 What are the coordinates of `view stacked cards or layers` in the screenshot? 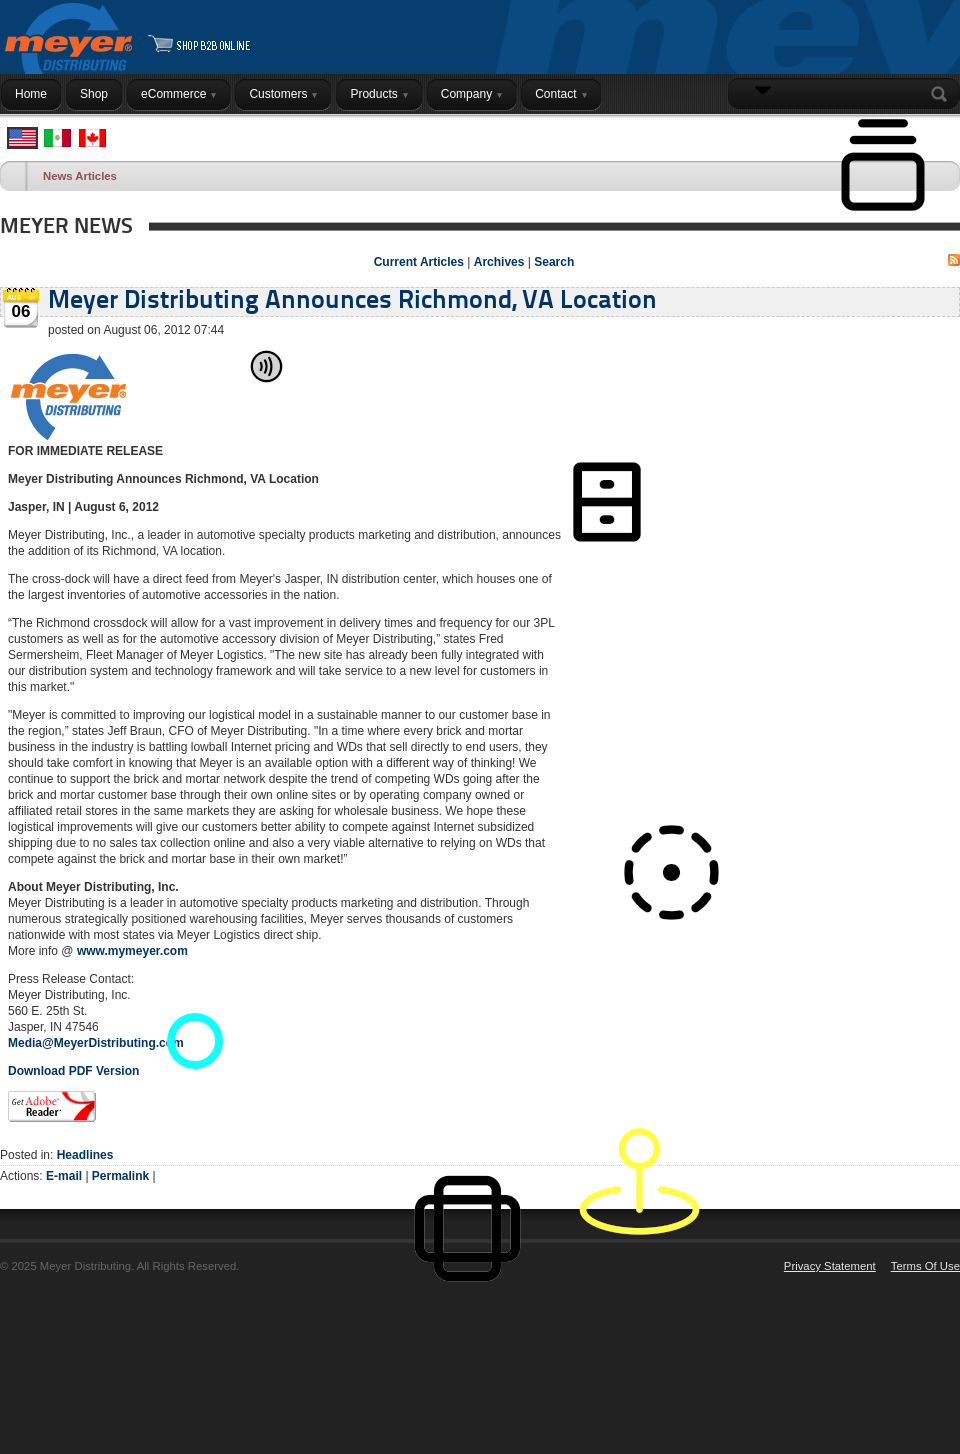 It's located at (883, 165).